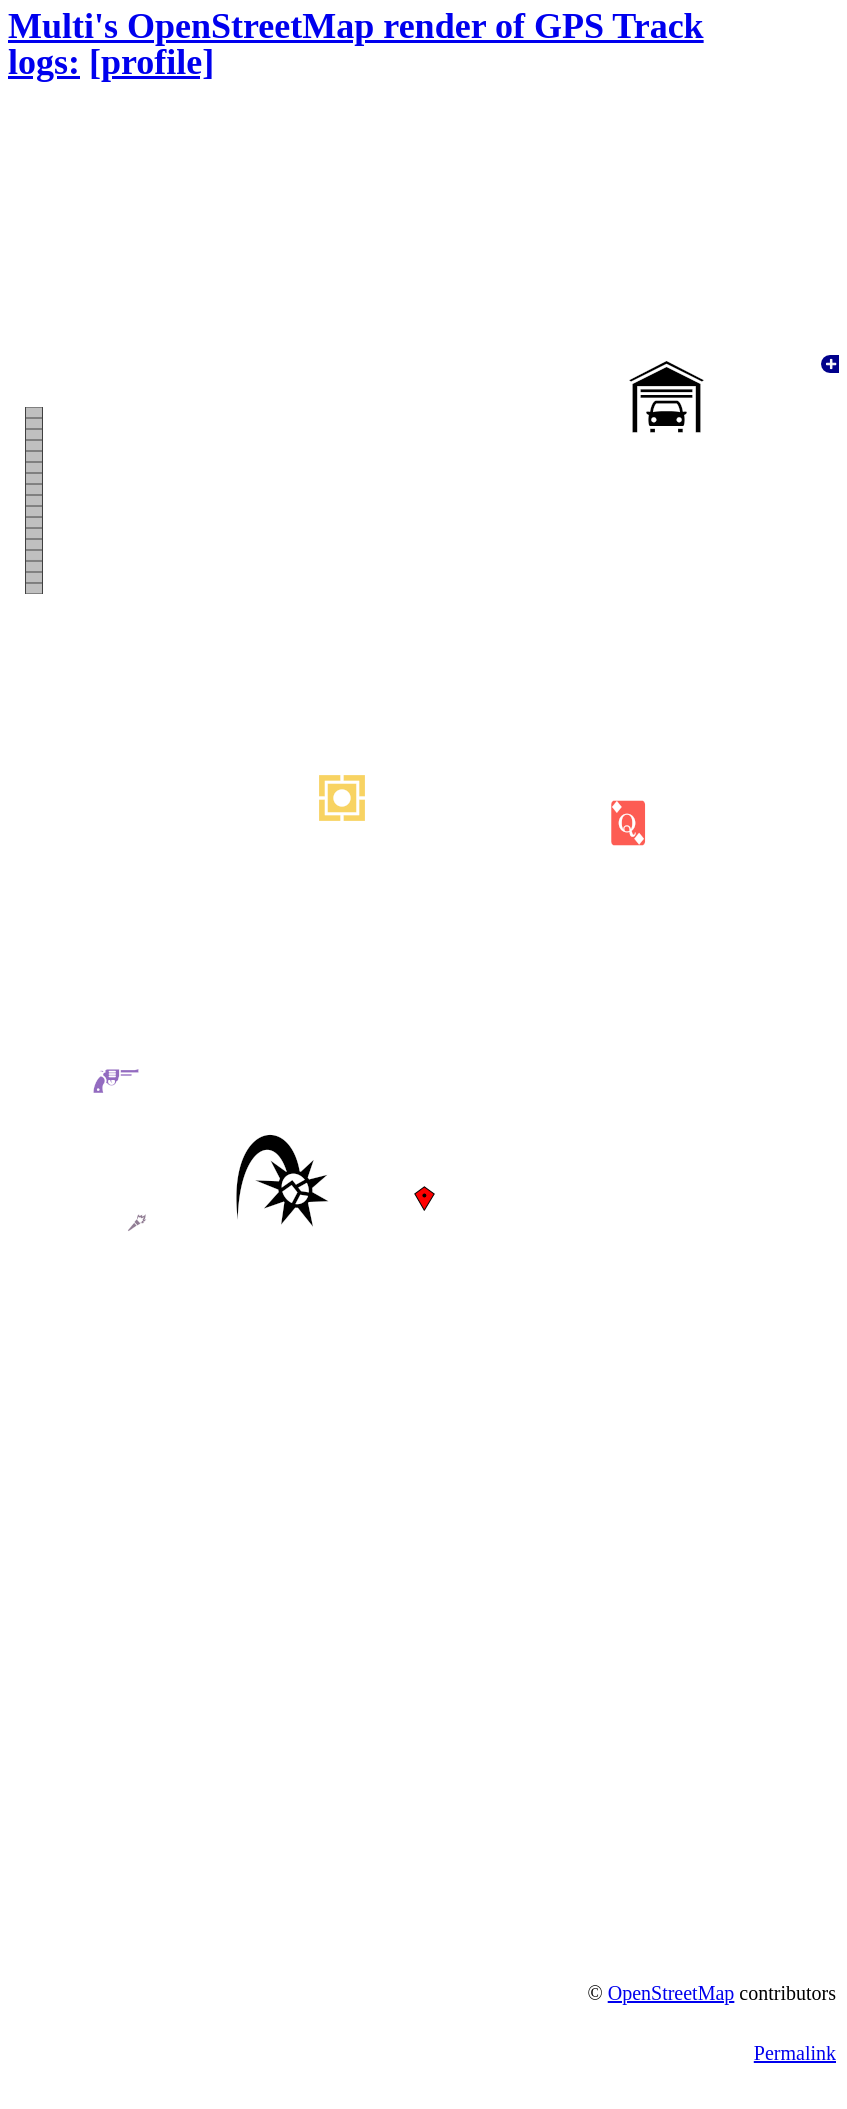  I want to click on focus or target selection tool, so click(342, 798).